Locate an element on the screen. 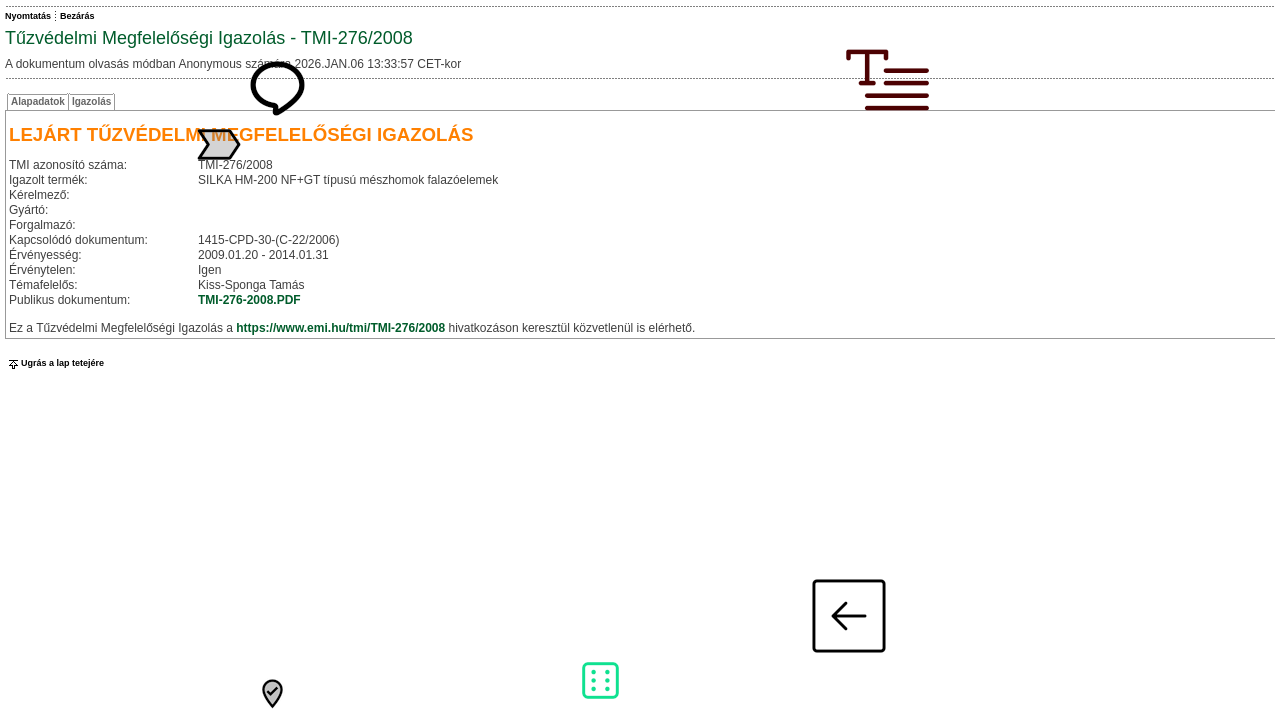 The width and height of the screenshot is (1280, 720). confirm or select a voting location is located at coordinates (272, 693).